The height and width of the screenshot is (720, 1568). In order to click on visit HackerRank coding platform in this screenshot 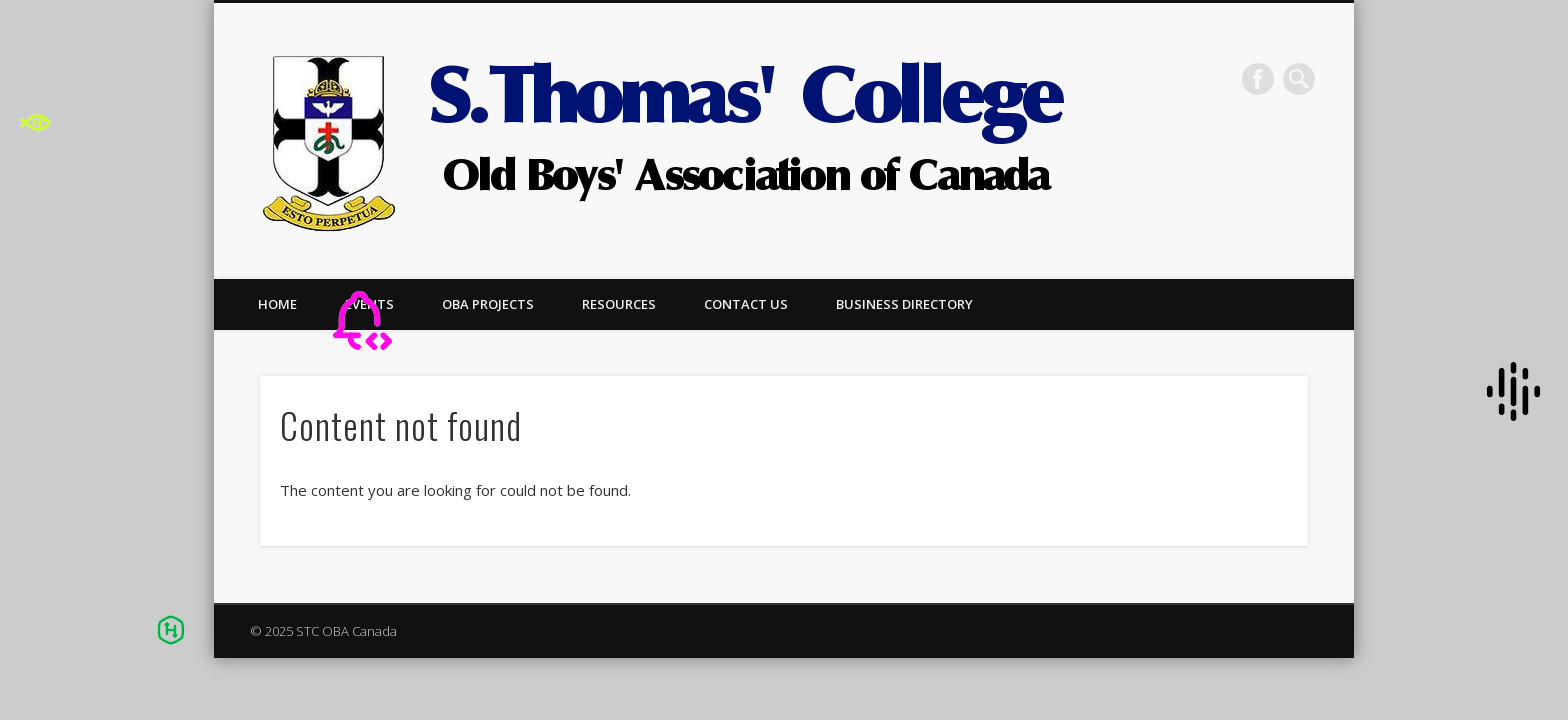, I will do `click(171, 630)`.